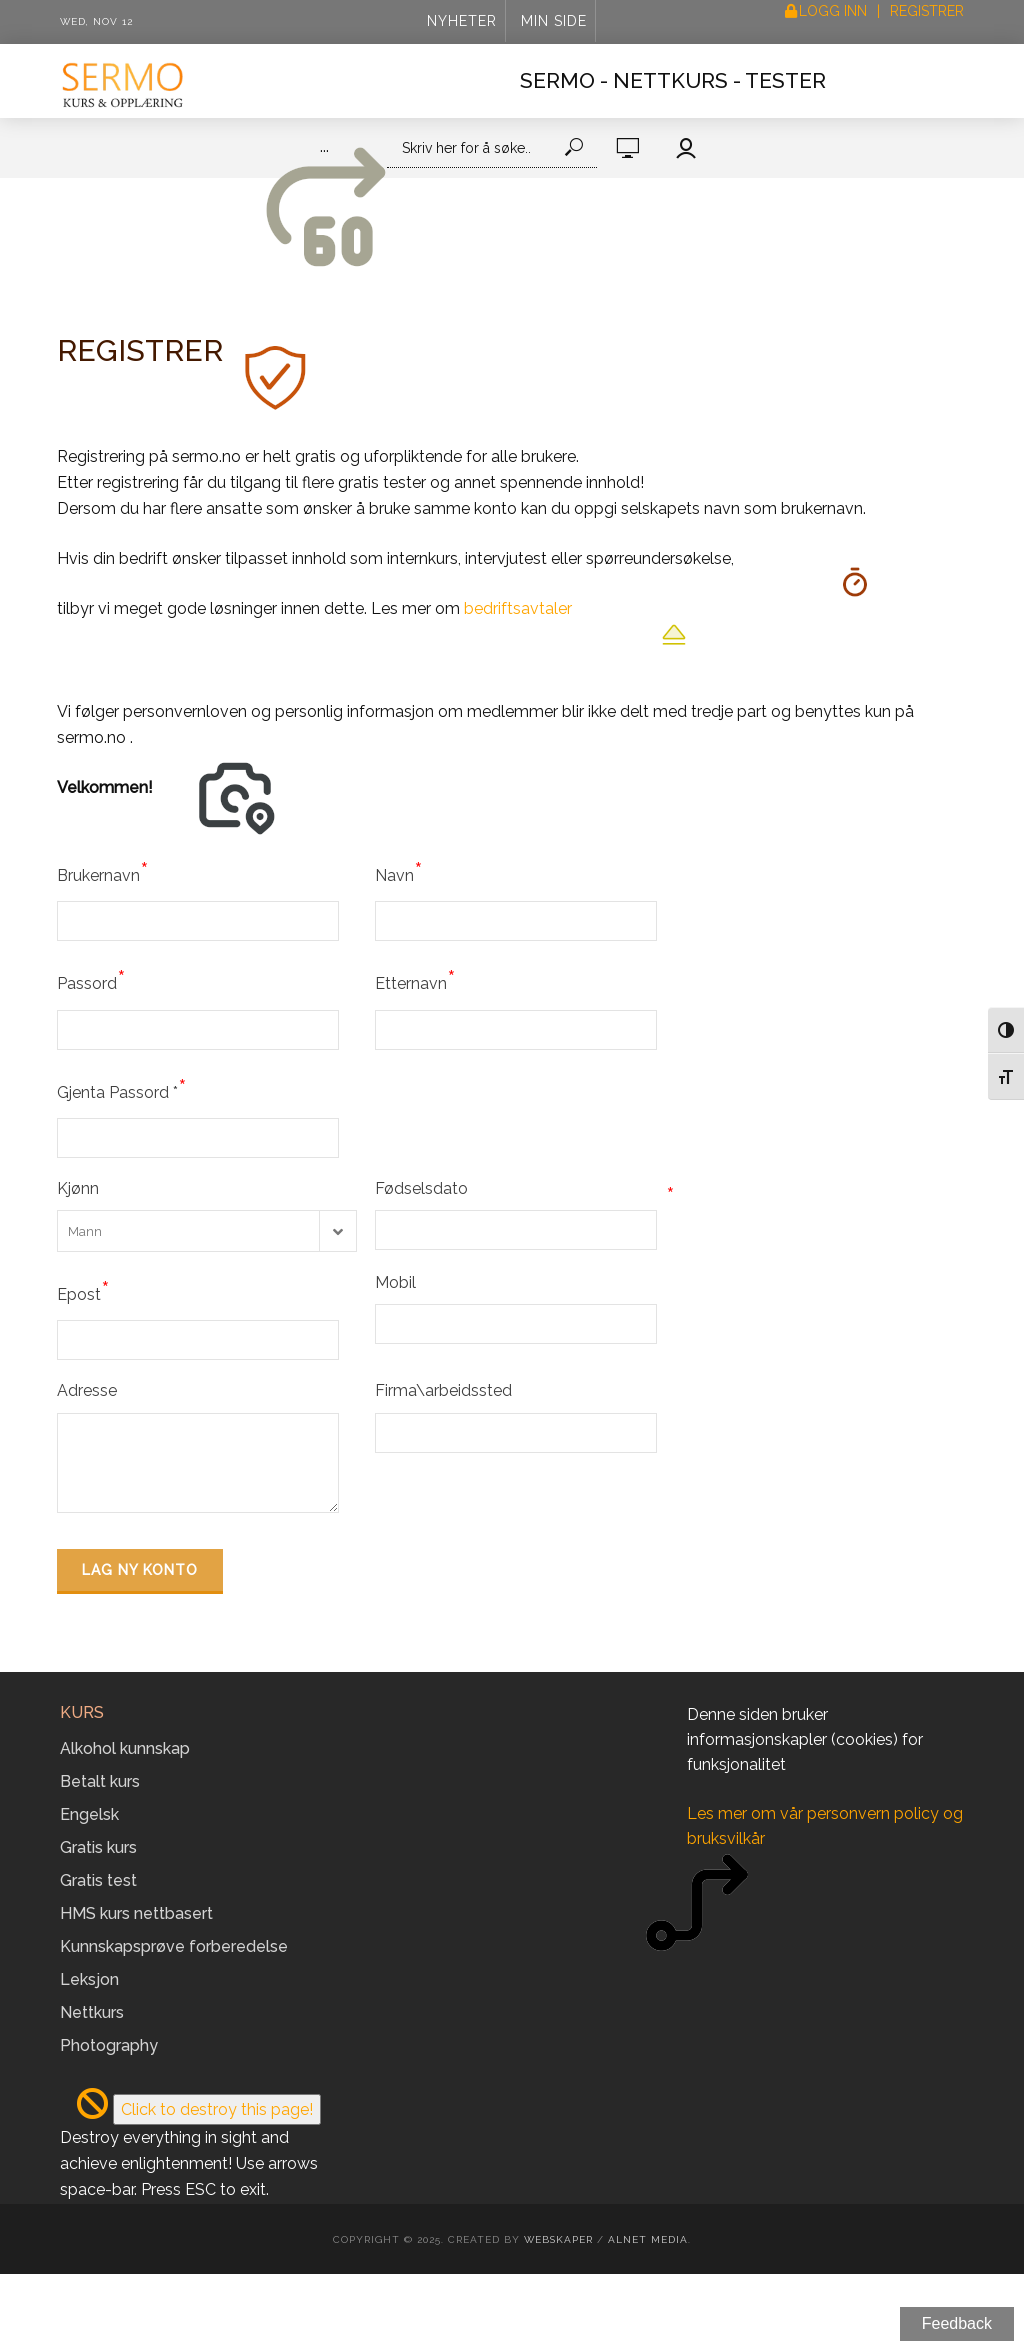 The image size is (1024, 2341). Describe the element at coordinates (674, 636) in the screenshot. I see `eject media or disc` at that location.